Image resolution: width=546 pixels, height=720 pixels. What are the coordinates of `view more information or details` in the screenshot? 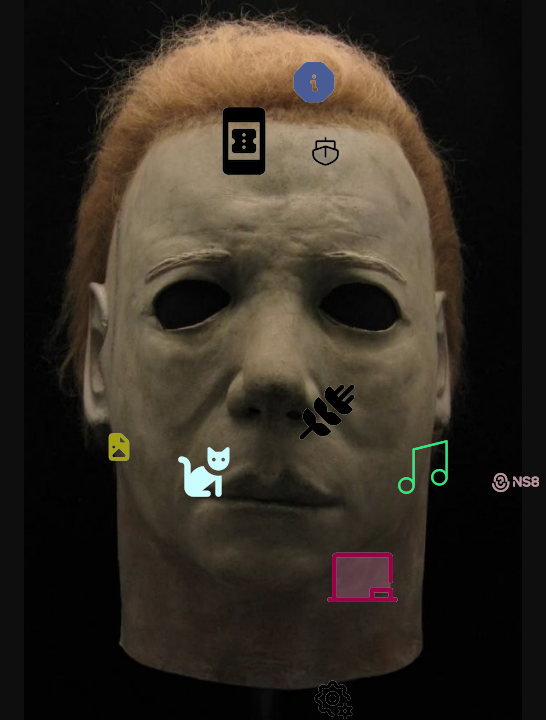 It's located at (314, 82).